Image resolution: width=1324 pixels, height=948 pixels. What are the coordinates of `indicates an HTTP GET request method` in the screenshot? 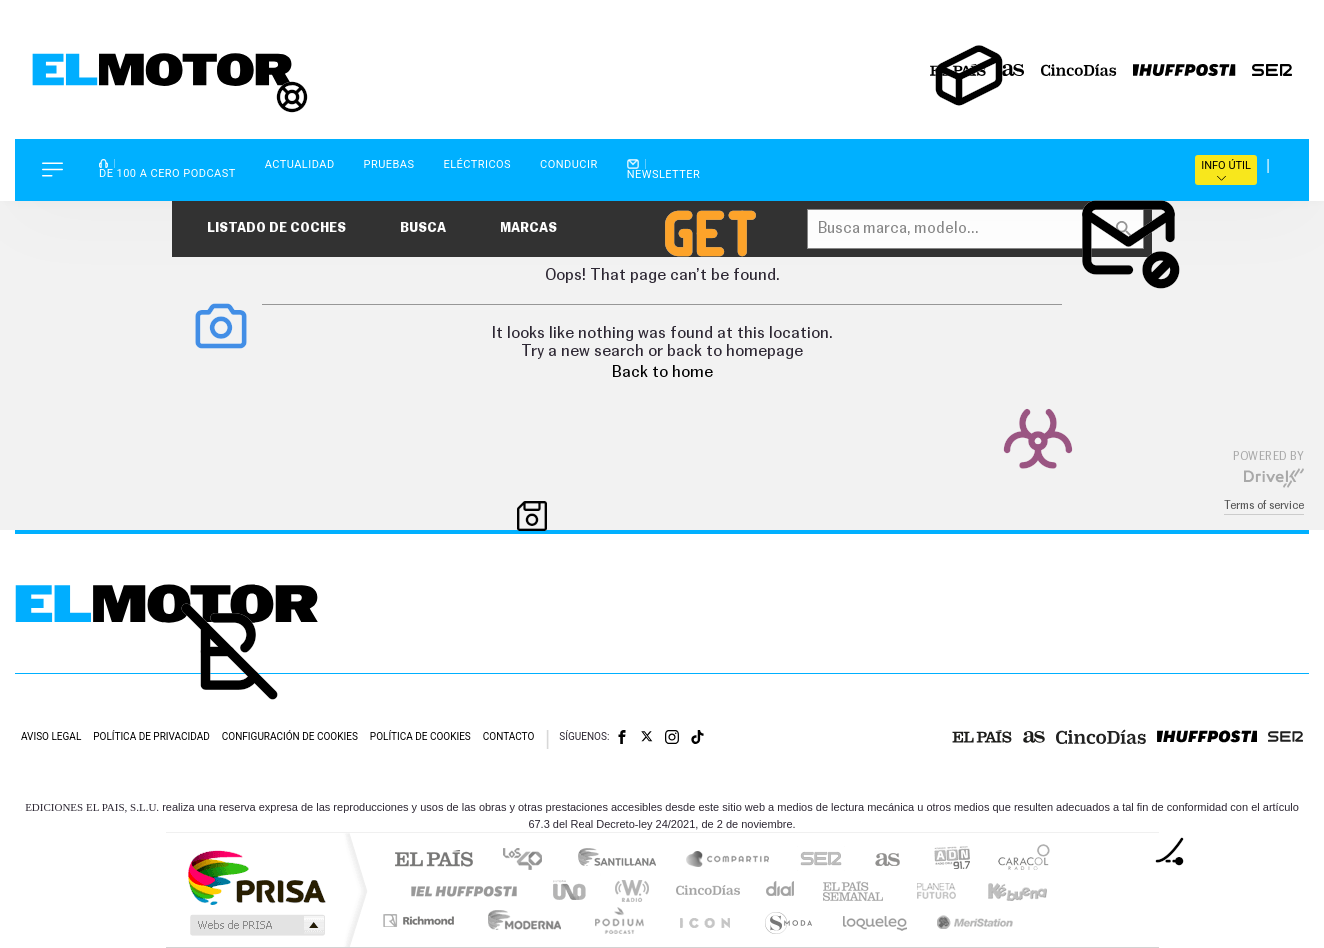 It's located at (710, 233).